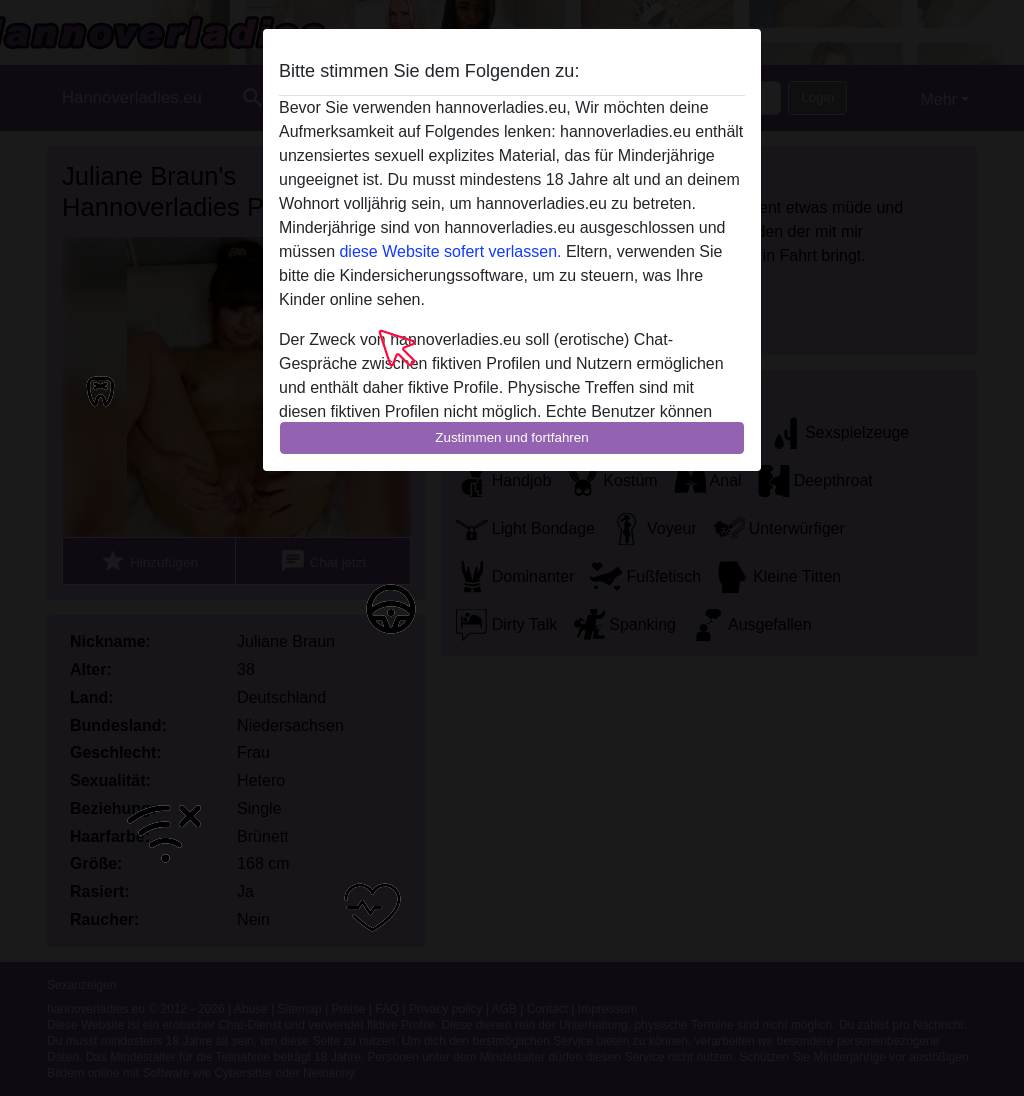 This screenshot has height=1096, width=1024. What do you see at coordinates (372, 905) in the screenshot?
I see `view health or fitness tracking data` at bounding box center [372, 905].